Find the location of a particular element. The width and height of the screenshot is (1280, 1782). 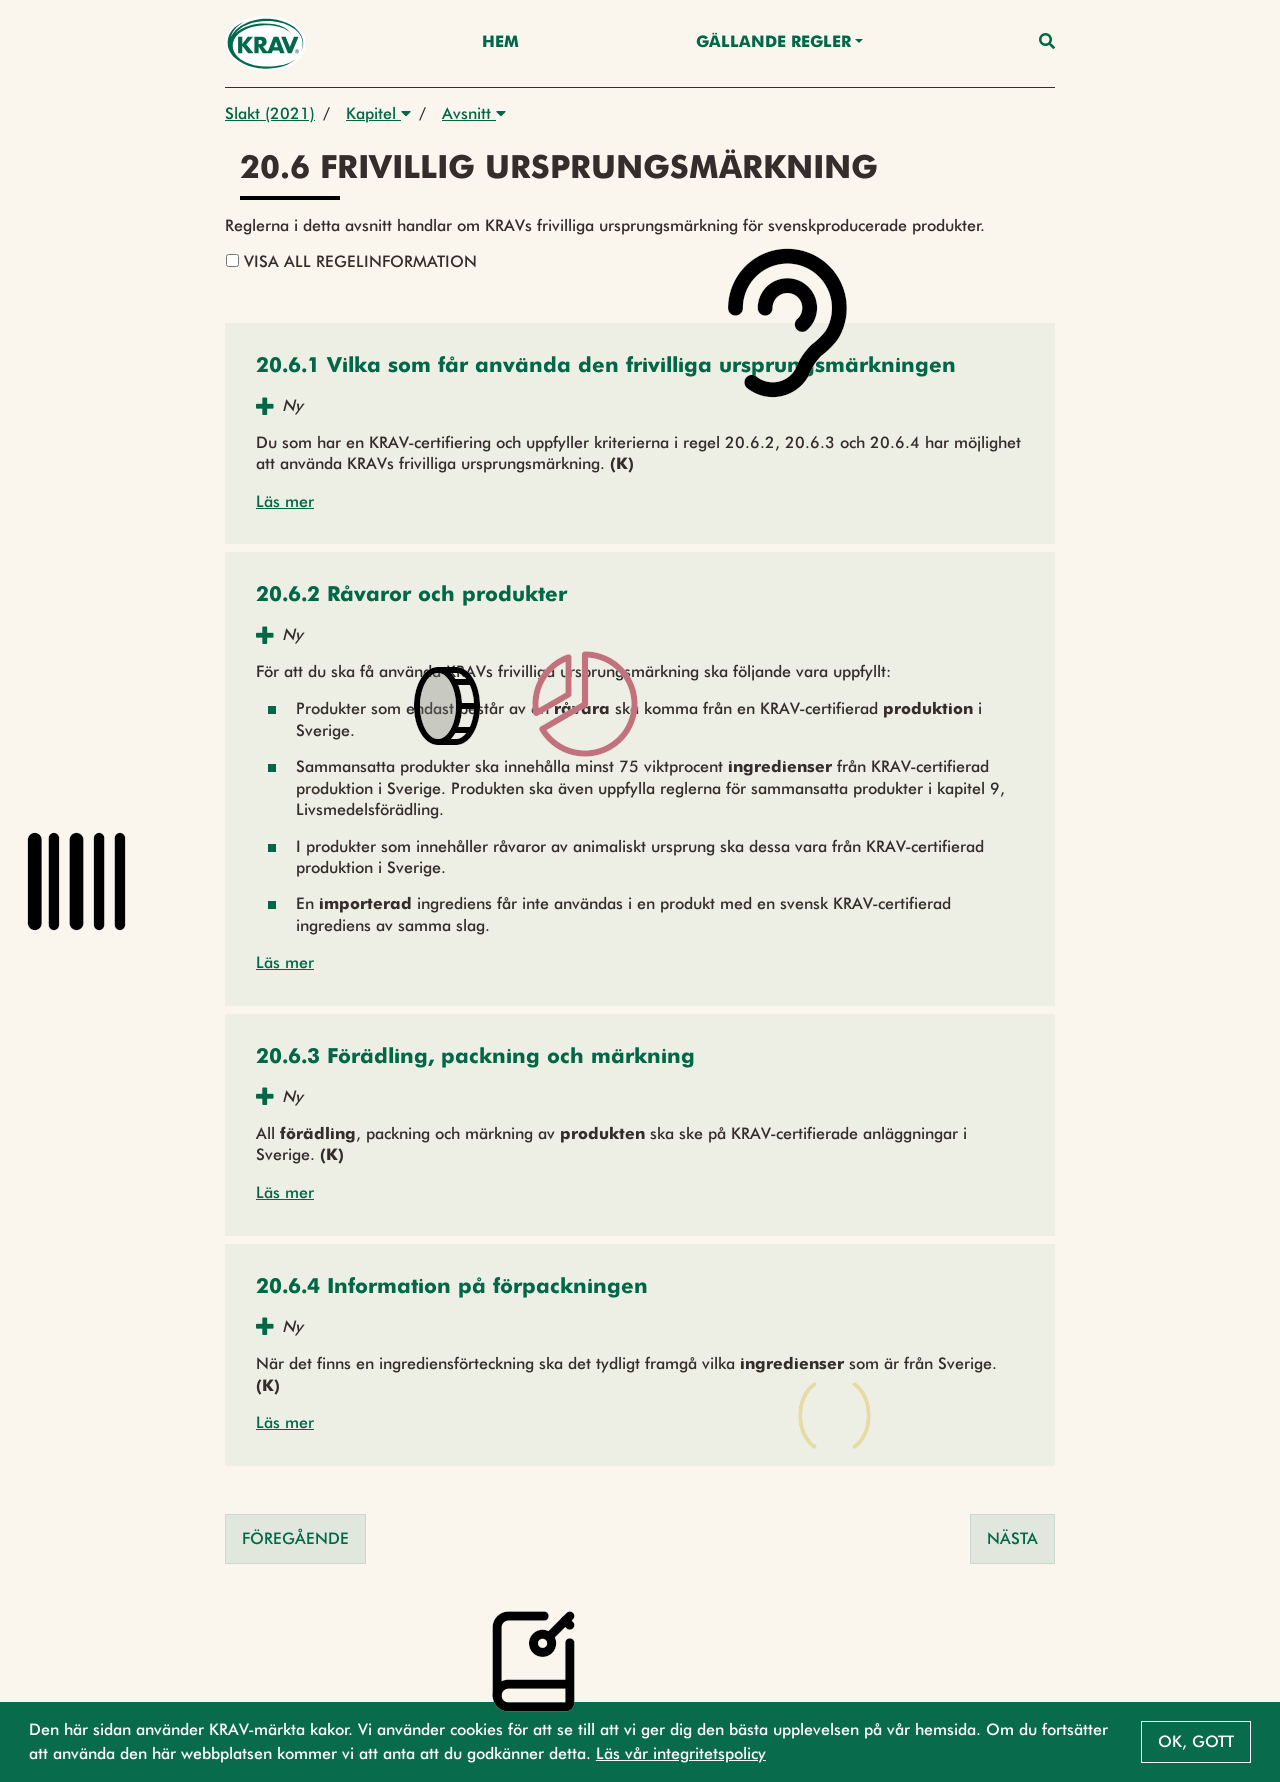

enable audio or listening features is located at coordinates (780, 323).